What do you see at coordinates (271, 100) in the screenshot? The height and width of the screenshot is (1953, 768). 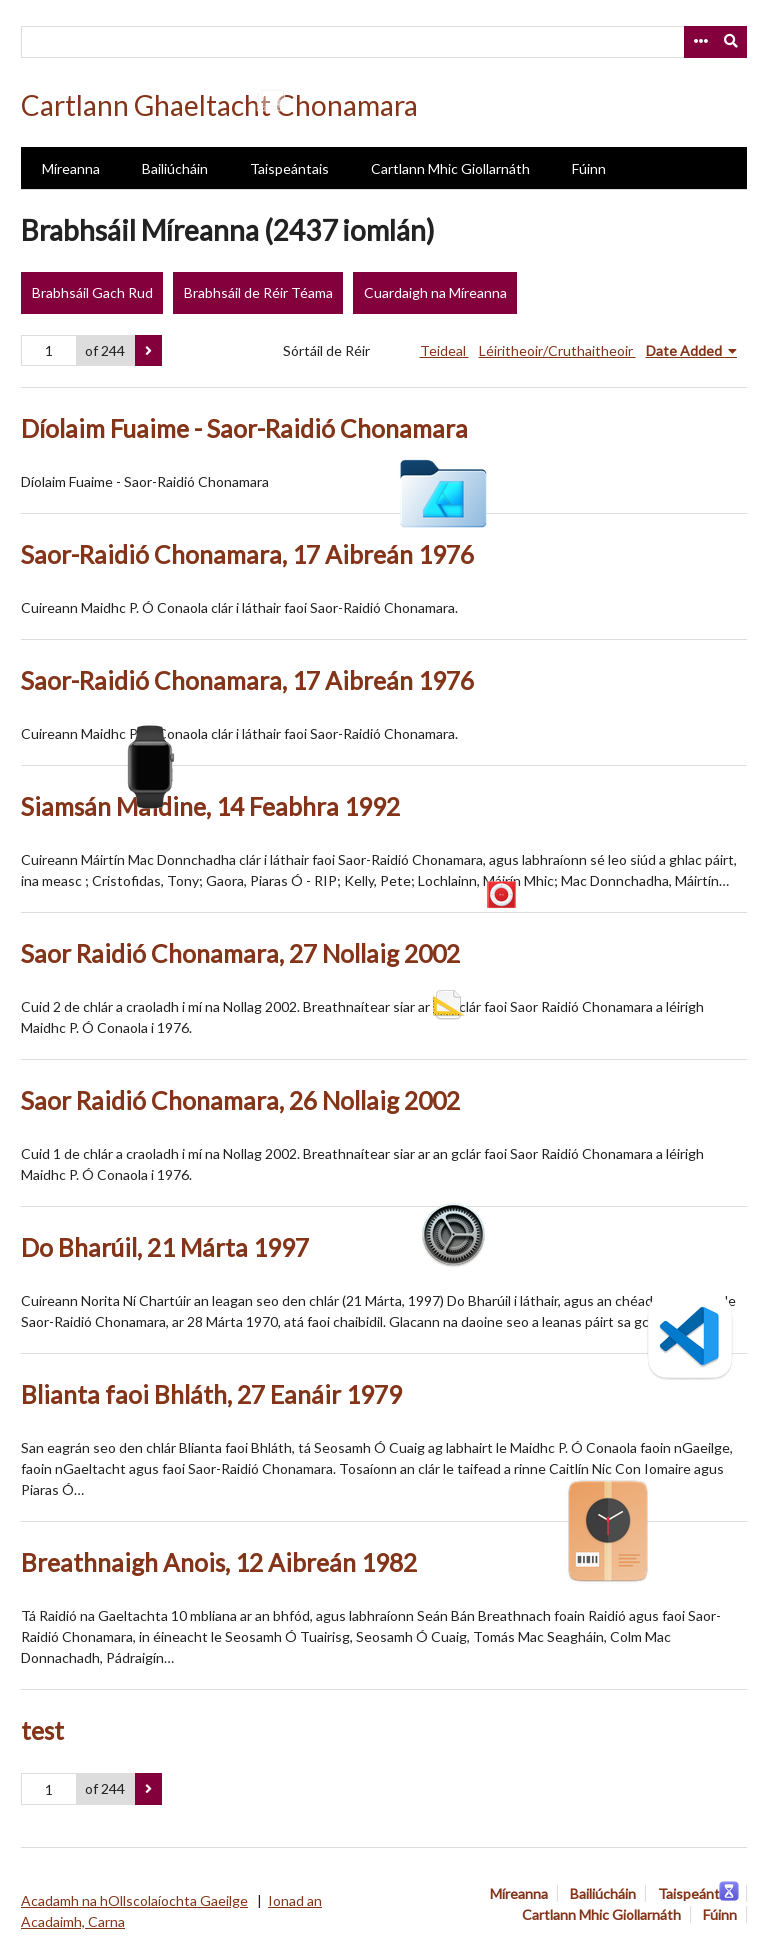 I see `view image sequence in media library` at bounding box center [271, 100].